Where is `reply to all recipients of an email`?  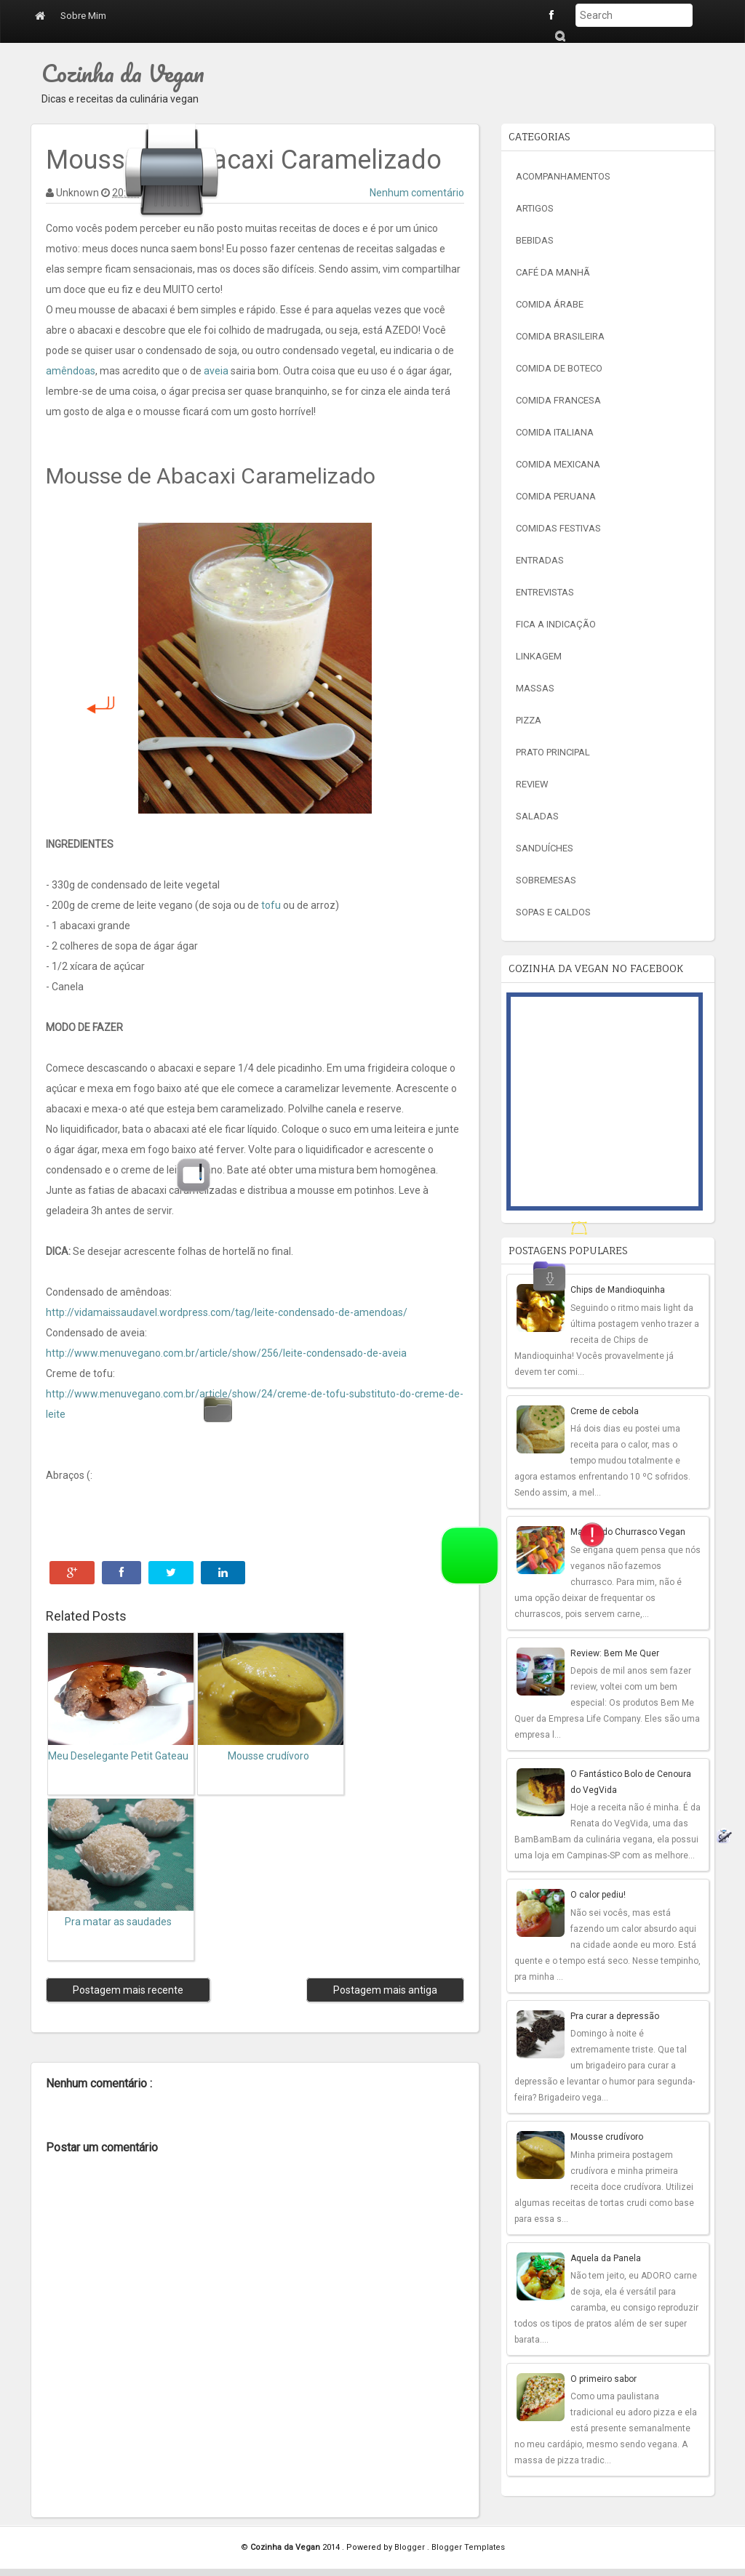
reply to all recipients of an email is located at coordinates (100, 705).